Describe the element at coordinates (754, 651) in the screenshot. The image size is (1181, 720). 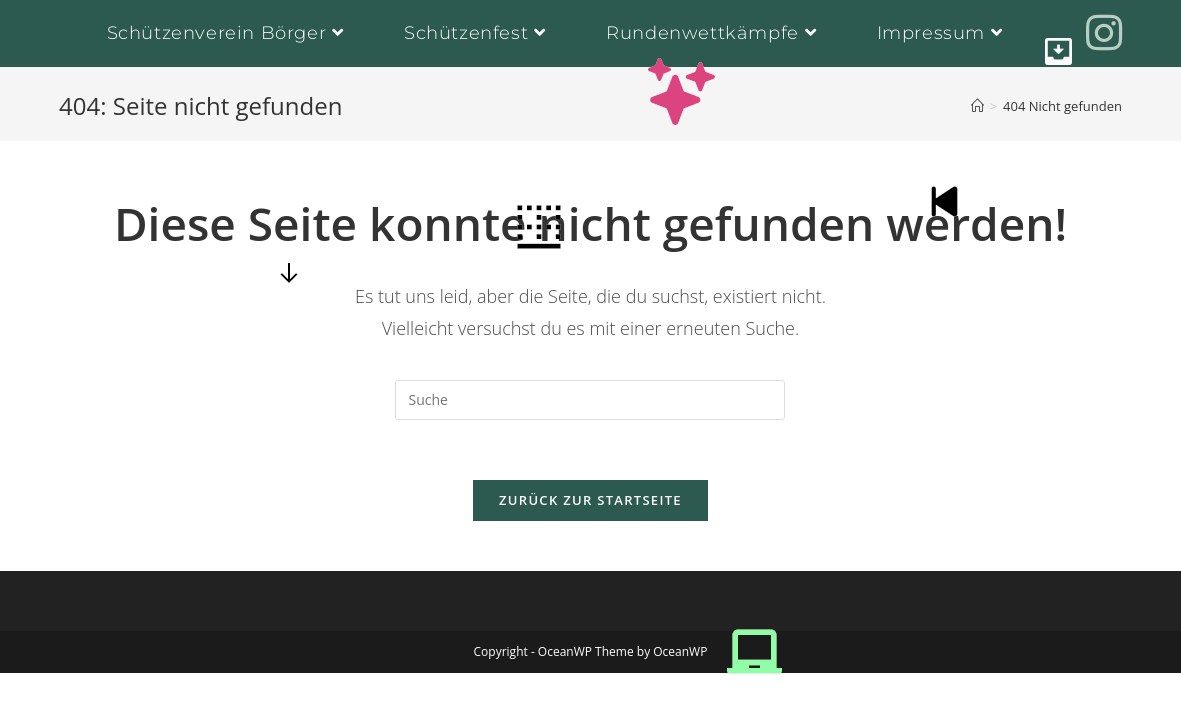
I see `access laptop or computer settings` at that location.